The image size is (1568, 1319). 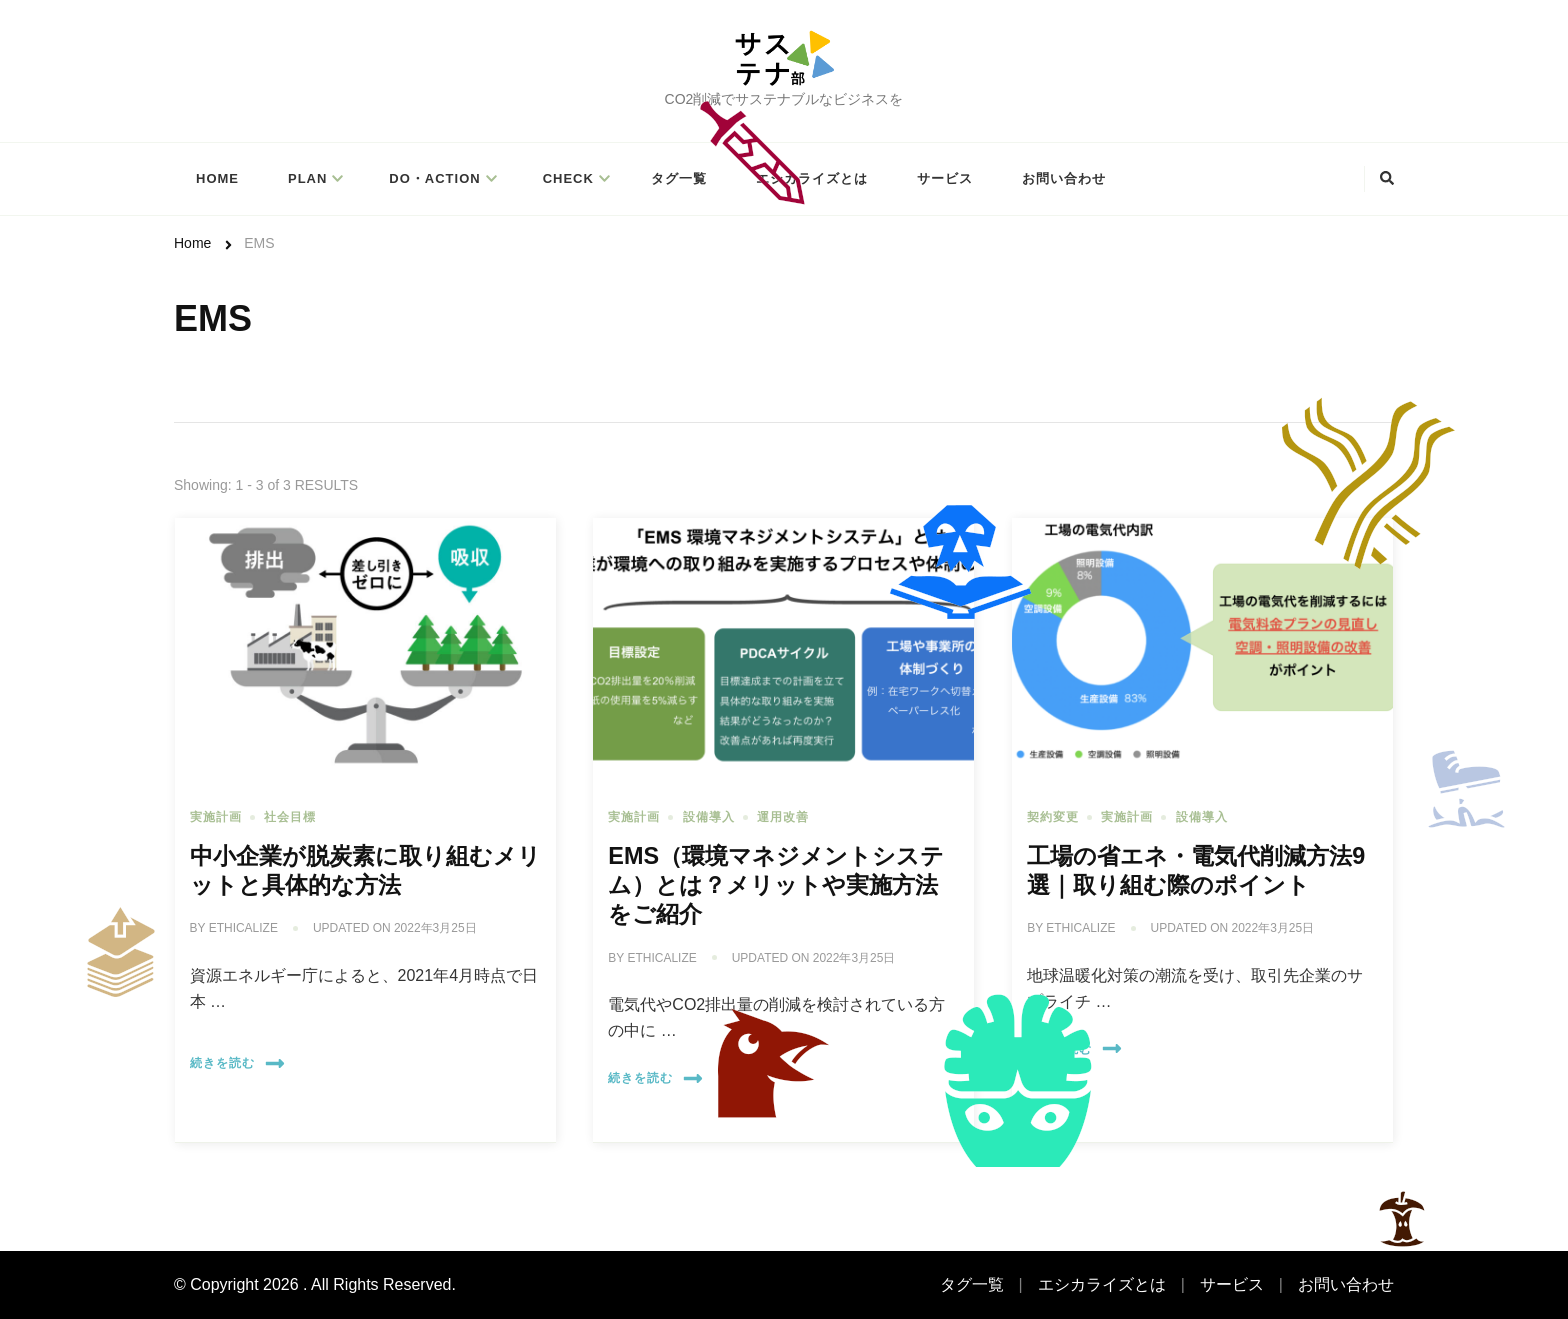 I want to click on view death note or cursed book item in game inventory, so click(x=960, y=566).